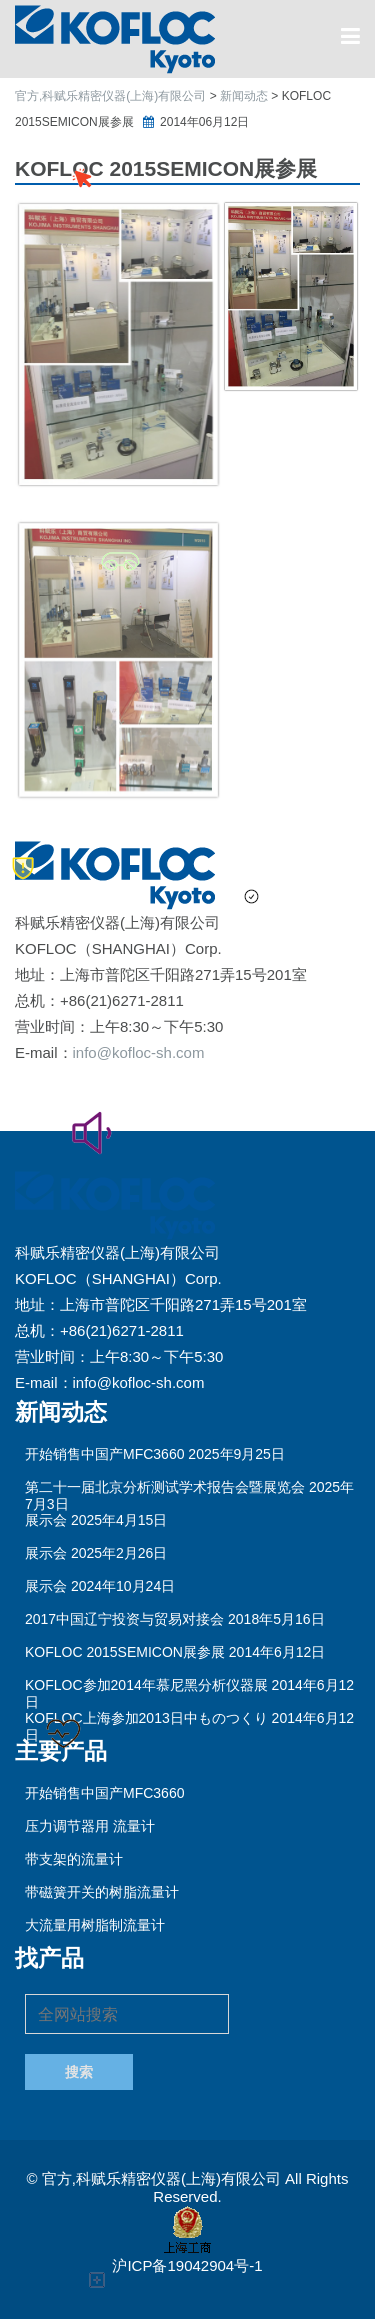  I want to click on indicates a completed or successful action, so click(251, 896).